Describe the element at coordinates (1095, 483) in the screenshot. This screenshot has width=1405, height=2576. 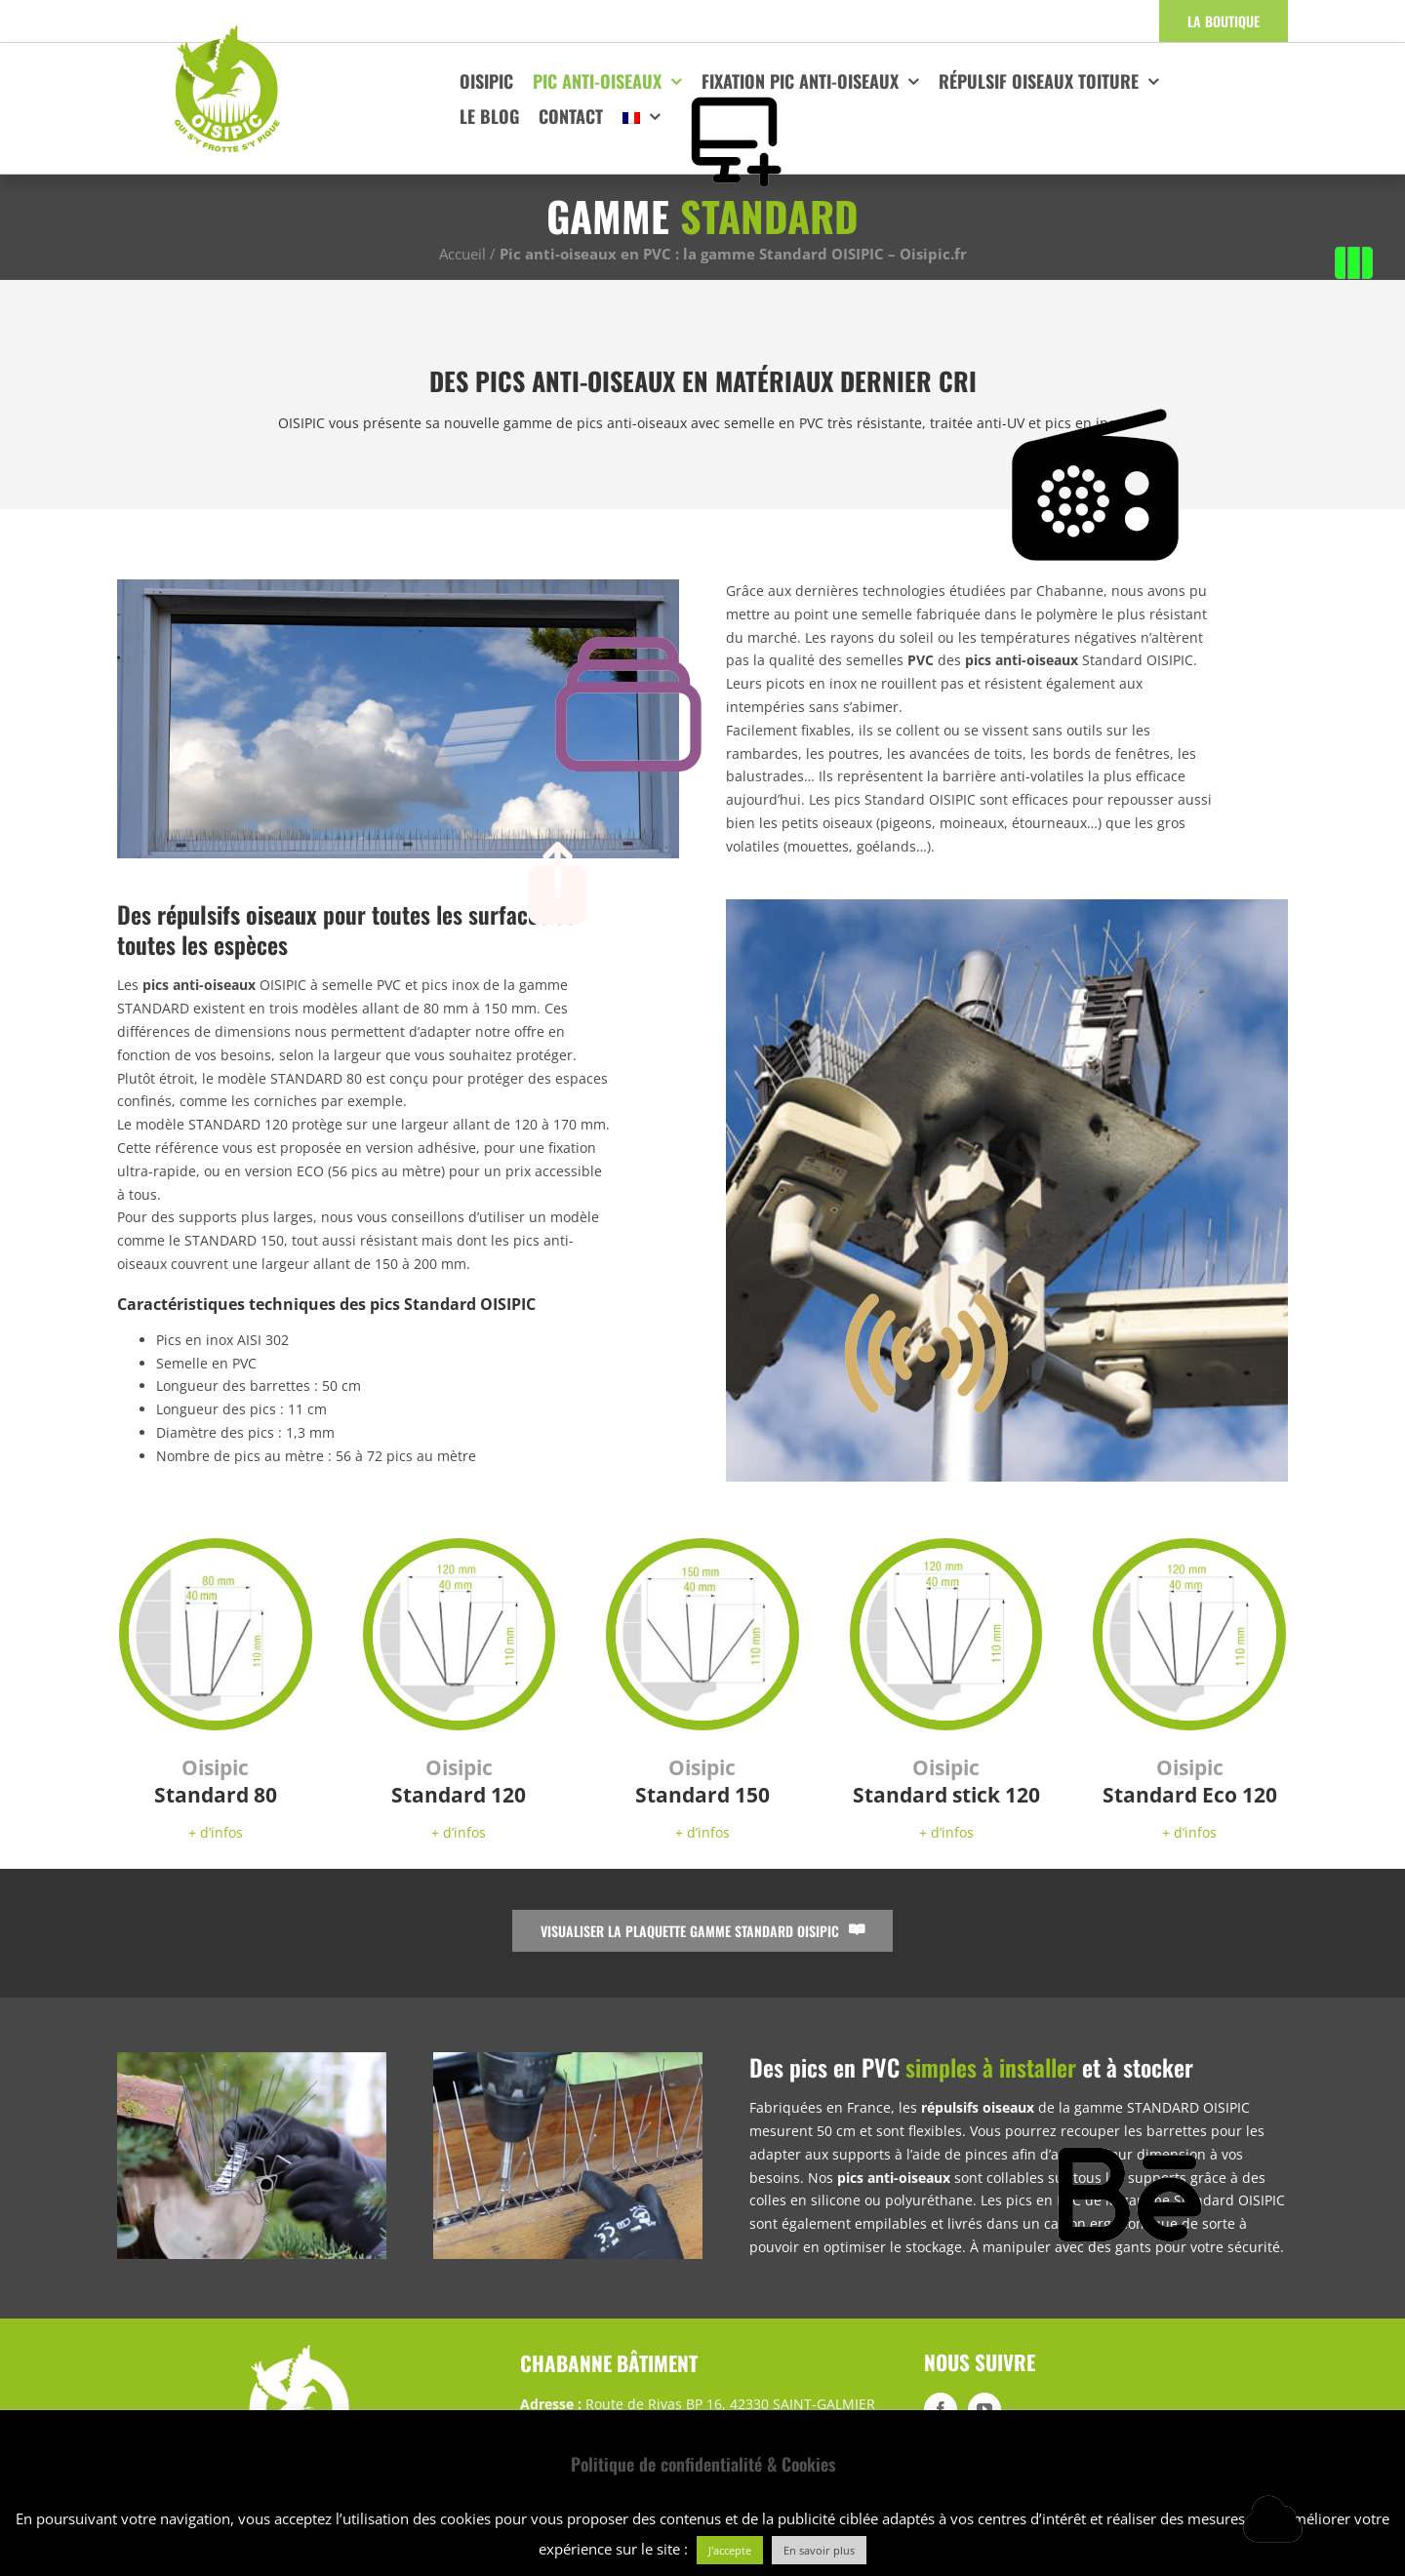
I see `open radio or audio streaming` at that location.